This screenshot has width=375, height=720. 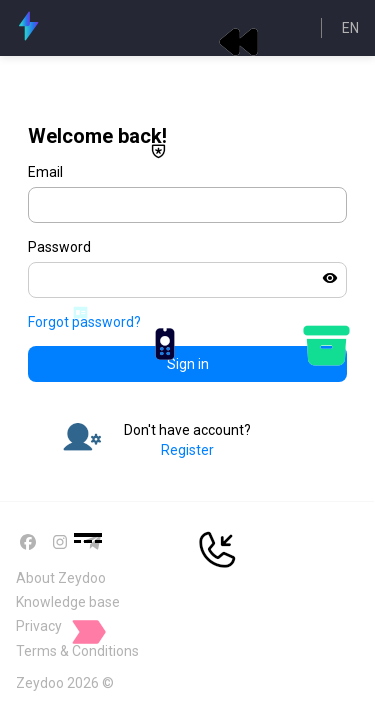 What do you see at coordinates (88, 632) in the screenshot?
I see `apply a label or tag to an item` at bounding box center [88, 632].